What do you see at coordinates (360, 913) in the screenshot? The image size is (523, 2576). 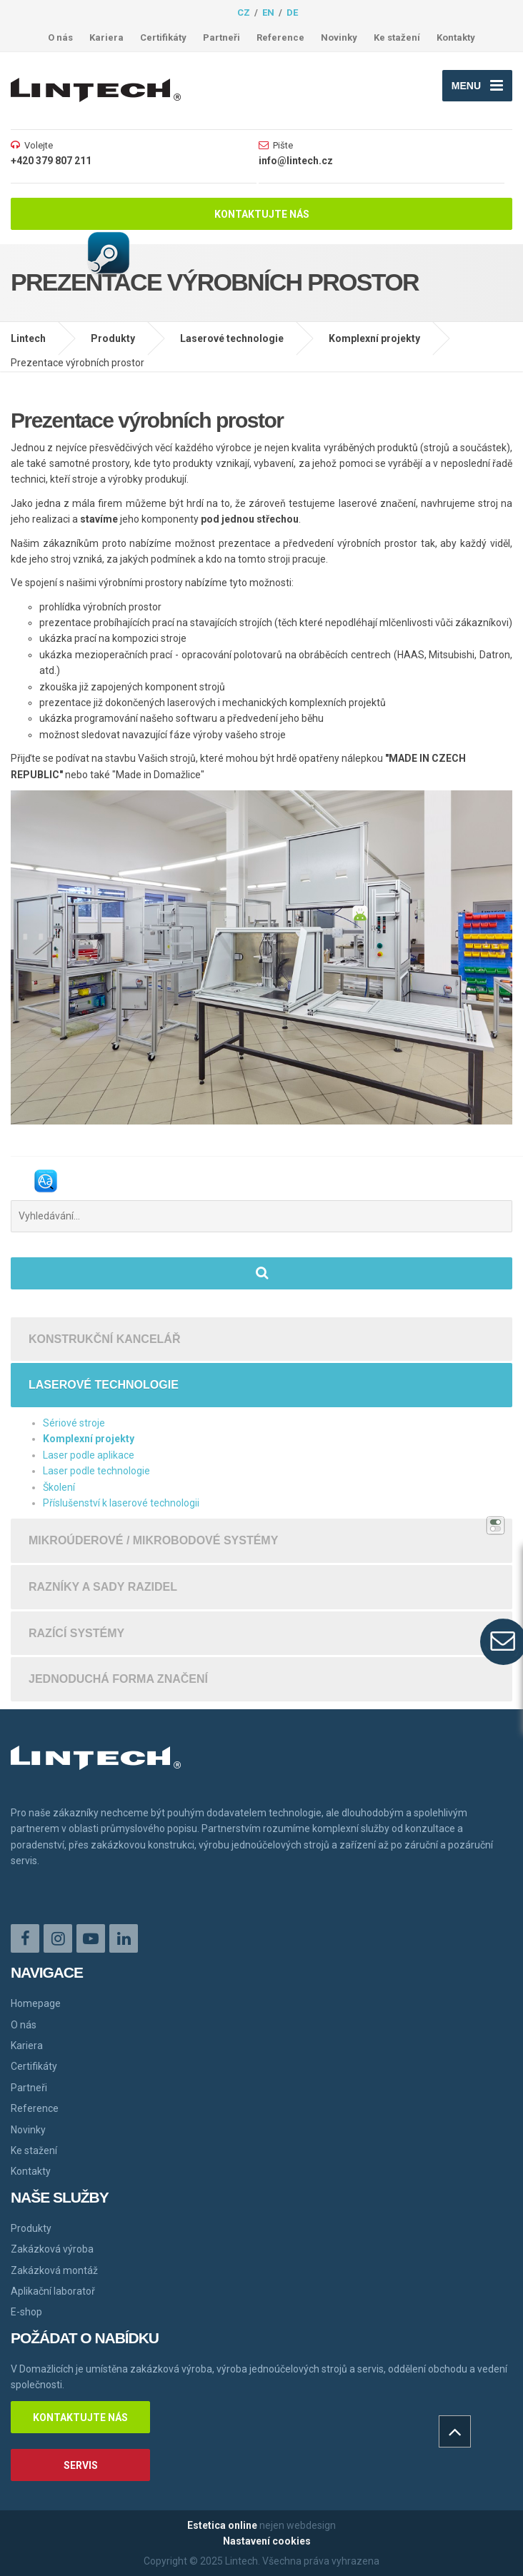 I see `open android file transfer app` at bounding box center [360, 913].